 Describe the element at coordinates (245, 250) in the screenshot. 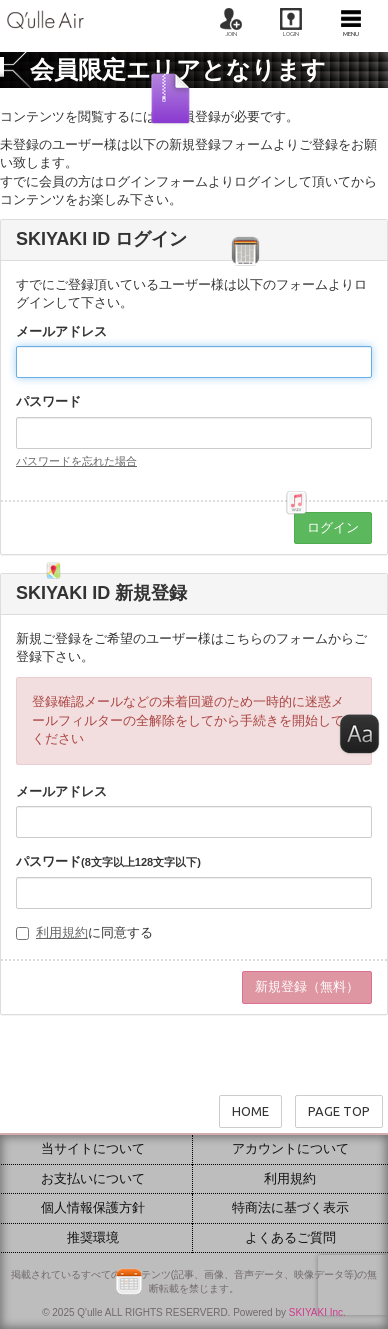

I see `open pulp comic book reader app` at that location.